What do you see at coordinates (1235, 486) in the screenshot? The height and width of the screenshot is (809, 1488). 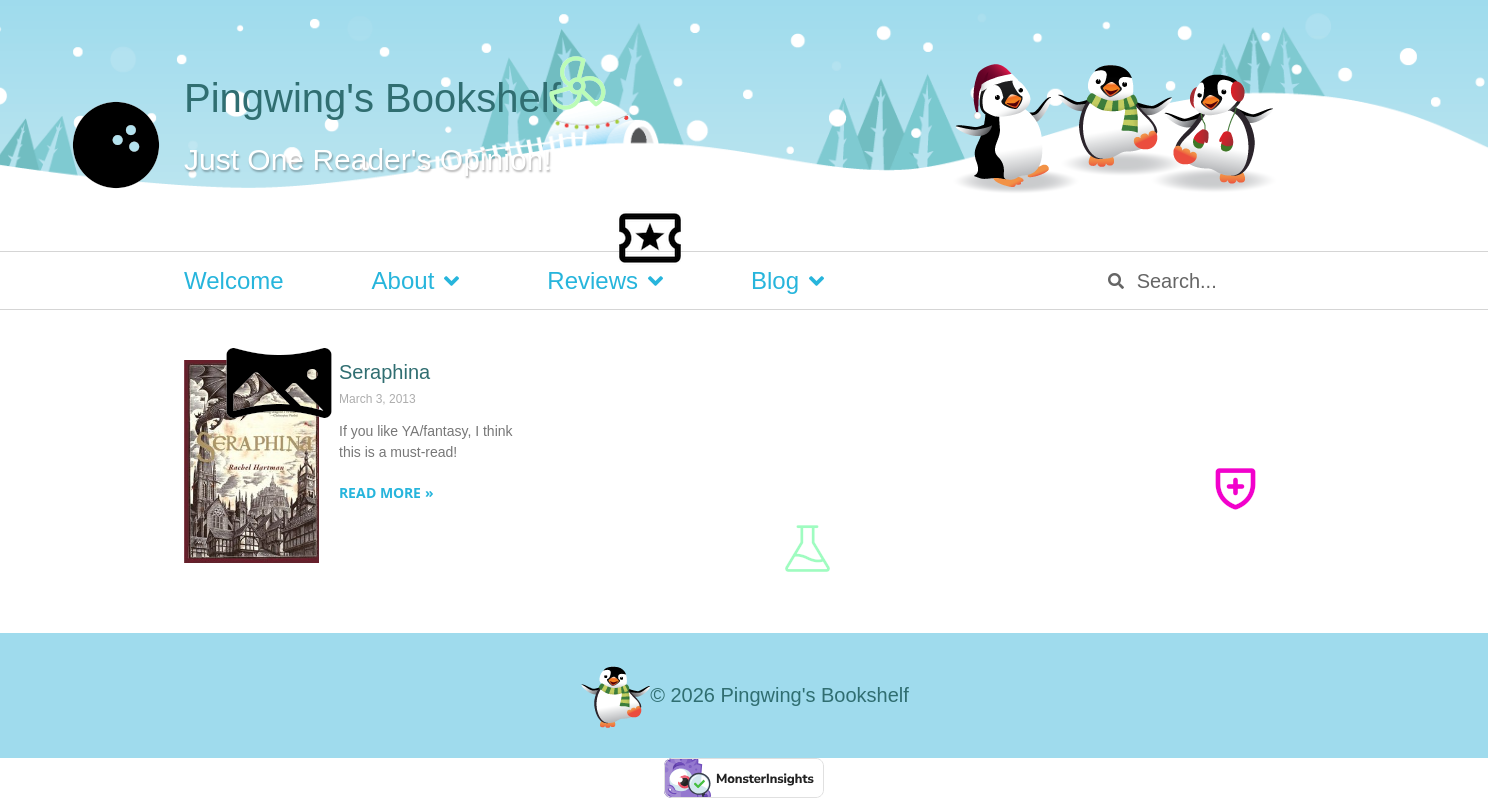 I see `add new security protection` at bounding box center [1235, 486].